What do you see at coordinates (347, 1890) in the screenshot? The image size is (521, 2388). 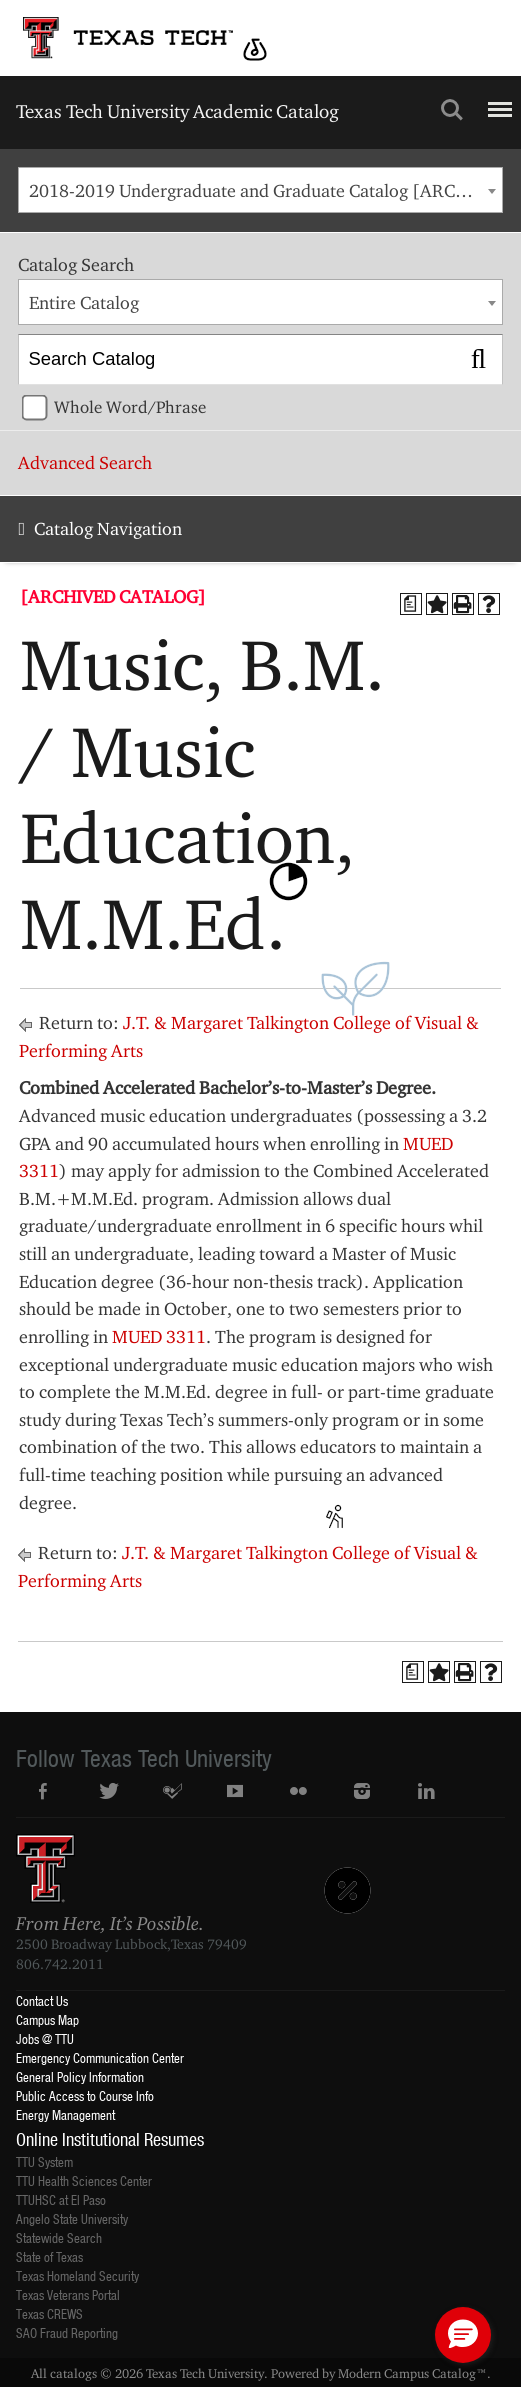 I see `view available discounts or promotions` at bounding box center [347, 1890].